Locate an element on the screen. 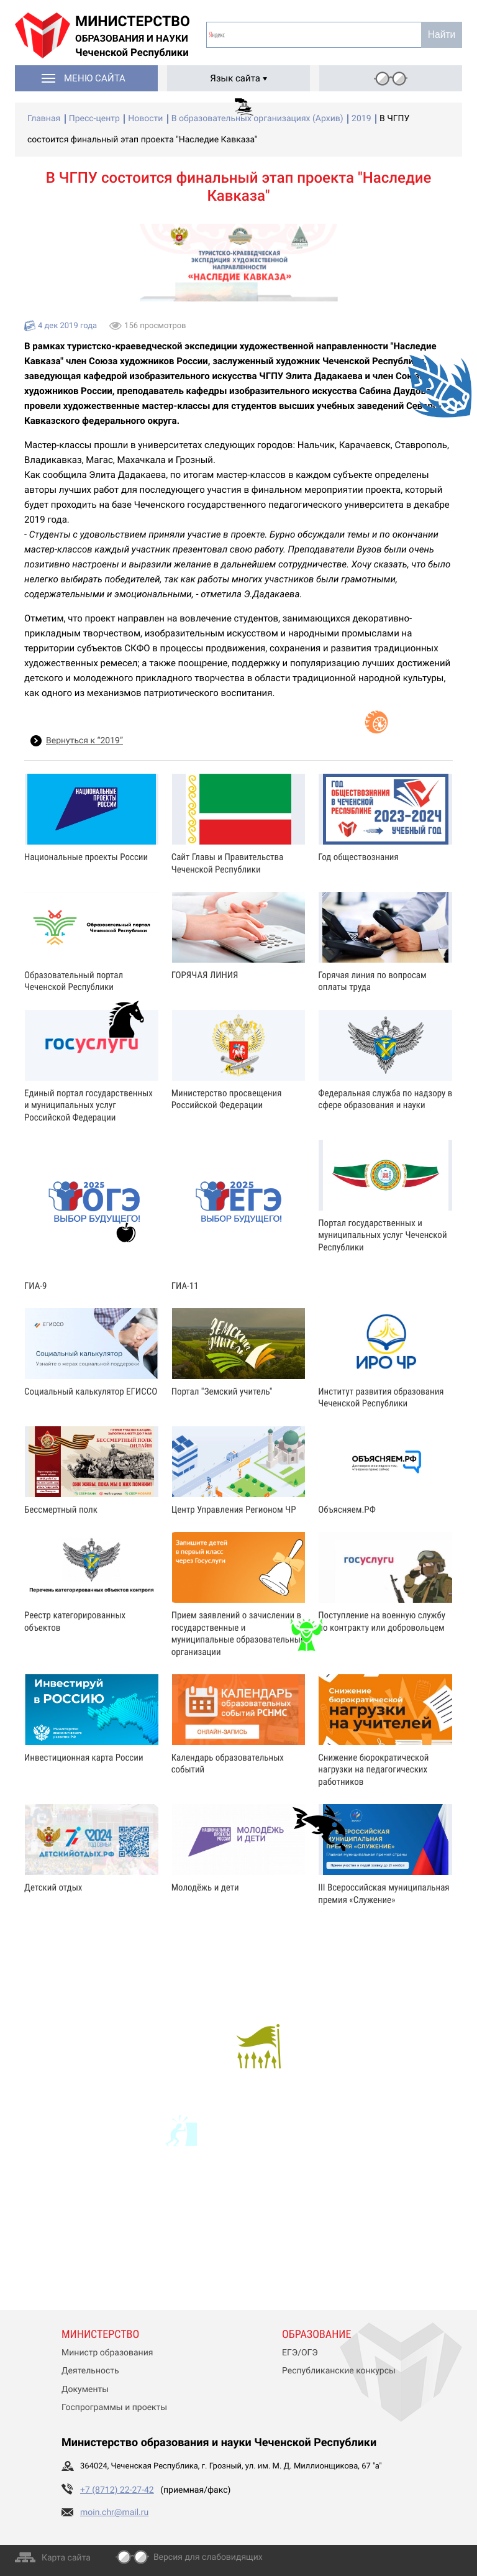  activate armor-piercing attack ability is located at coordinates (440, 386).